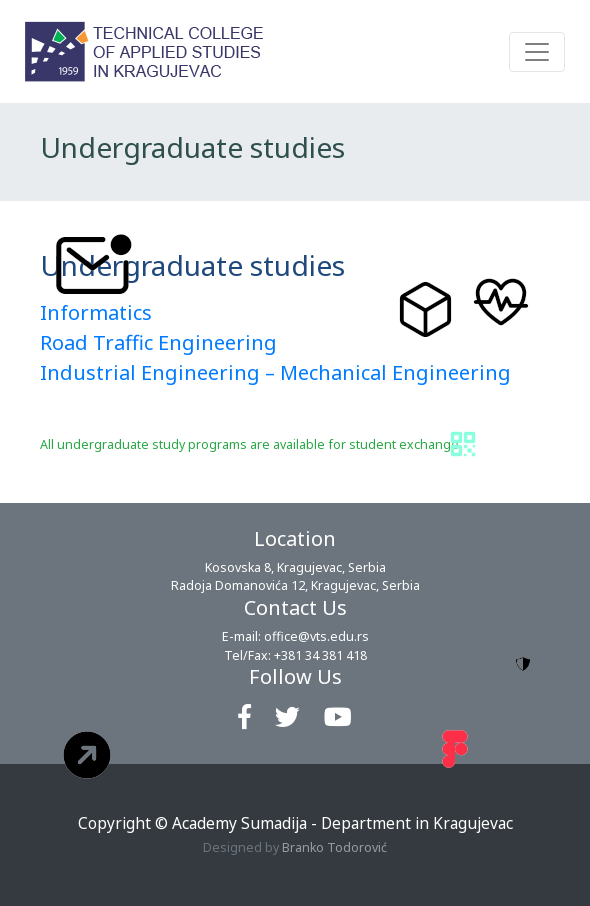 The width and height of the screenshot is (590, 906). I want to click on indicates unread email in inbox, so click(92, 265).